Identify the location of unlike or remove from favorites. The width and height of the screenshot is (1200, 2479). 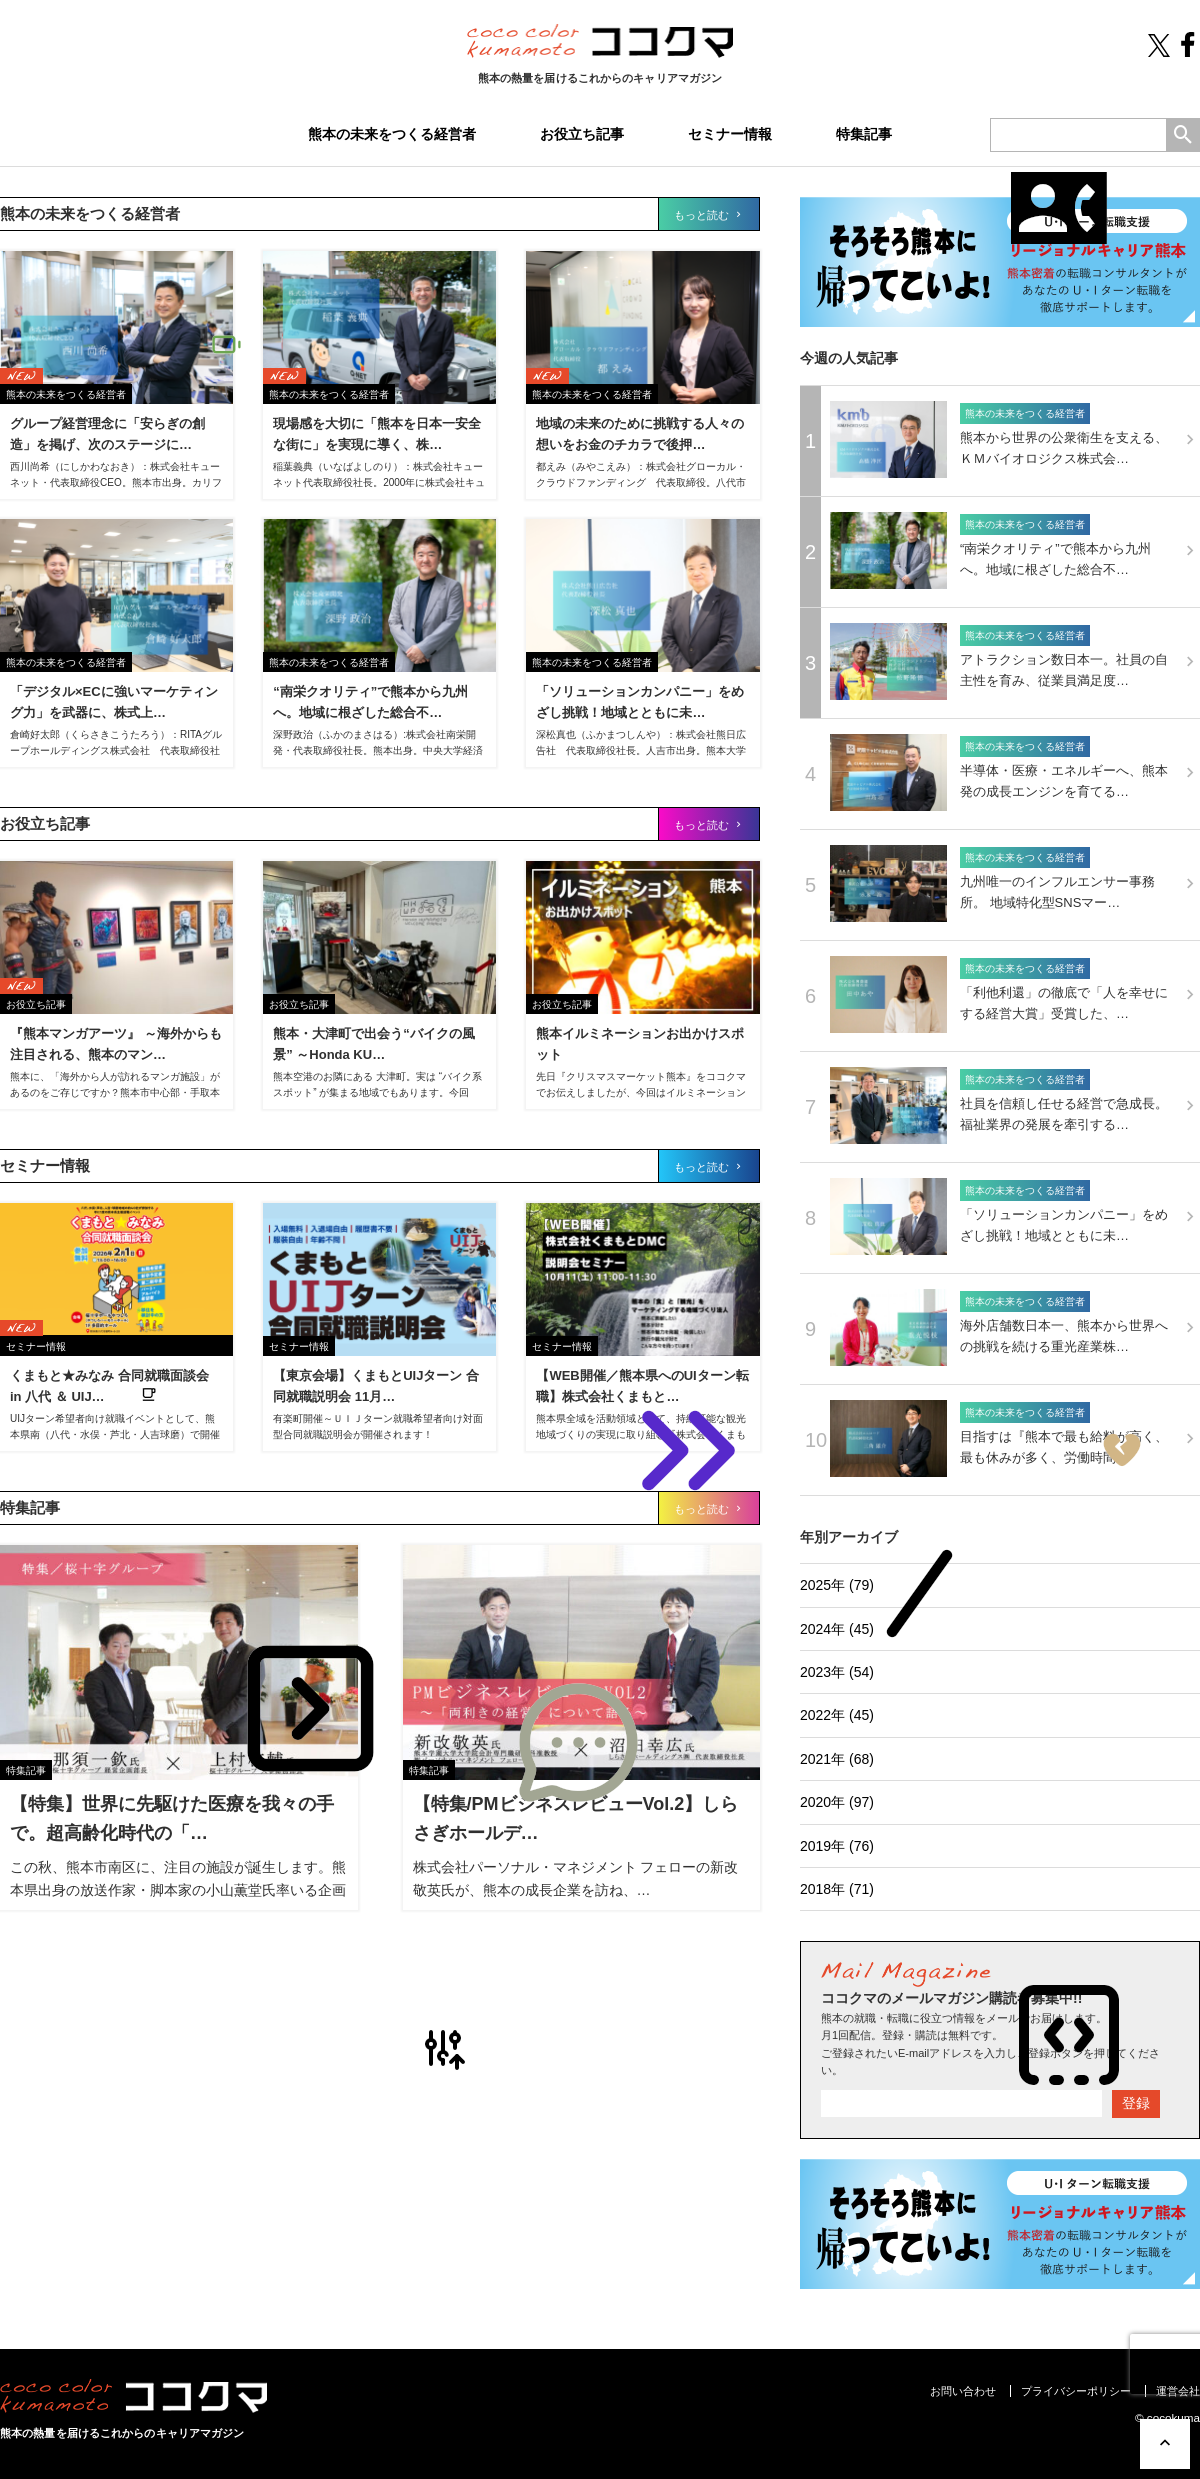
(1122, 1450).